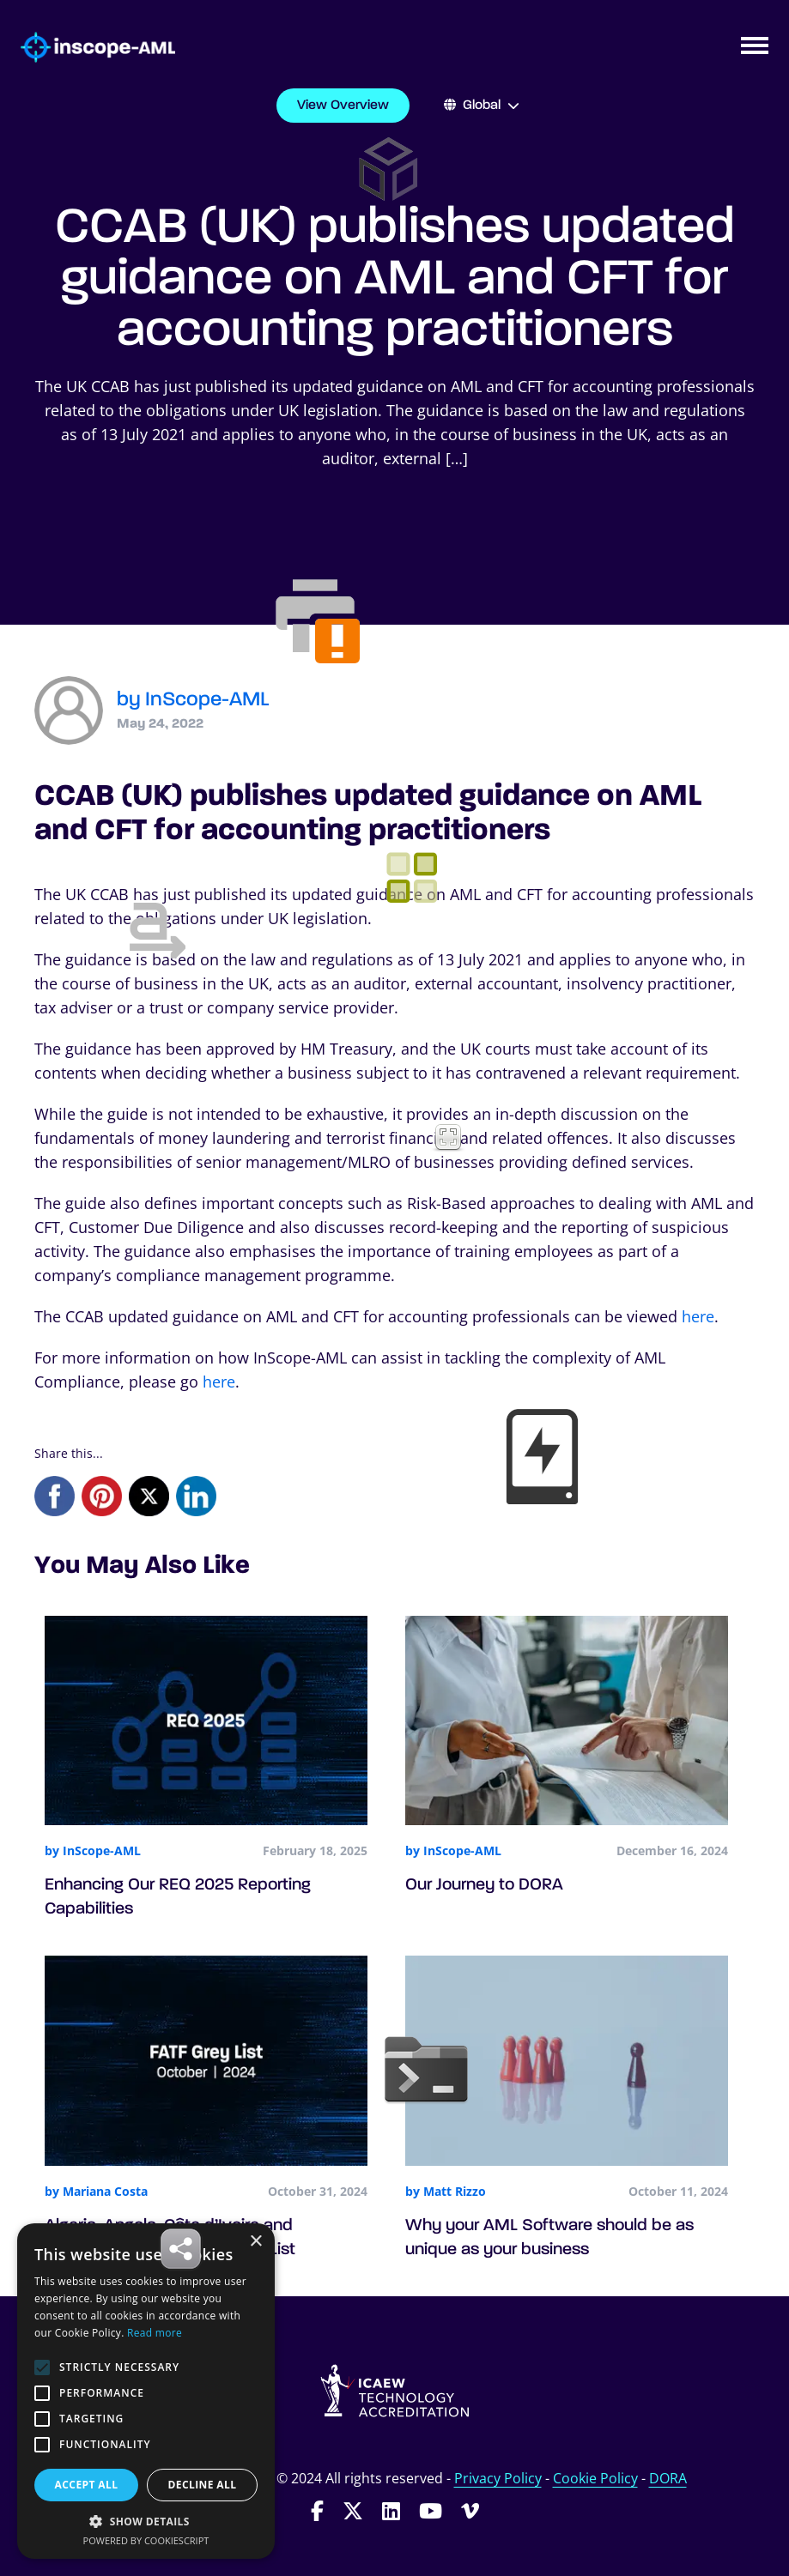  What do you see at coordinates (542, 1456) in the screenshot?
I see `indicates uninterruptible power supply (UPS) device connected` at bounding box center [542, 1456].